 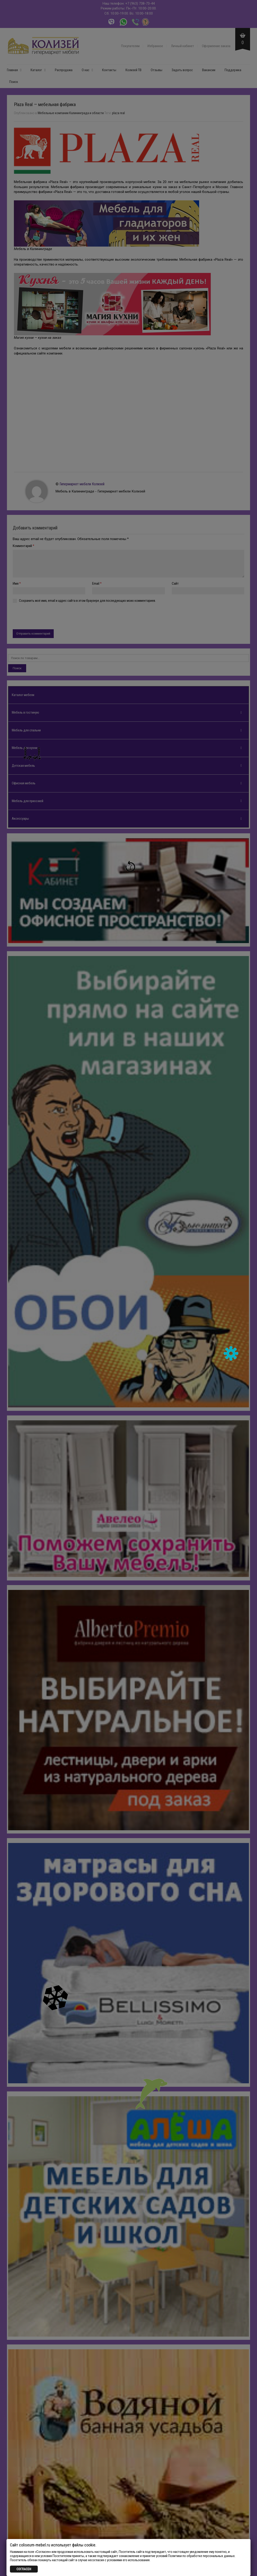 What do you see at coordinates (130, 867) in the screenshot?
I see `undo or revert to a previous state` at bounding box center [130, 867].